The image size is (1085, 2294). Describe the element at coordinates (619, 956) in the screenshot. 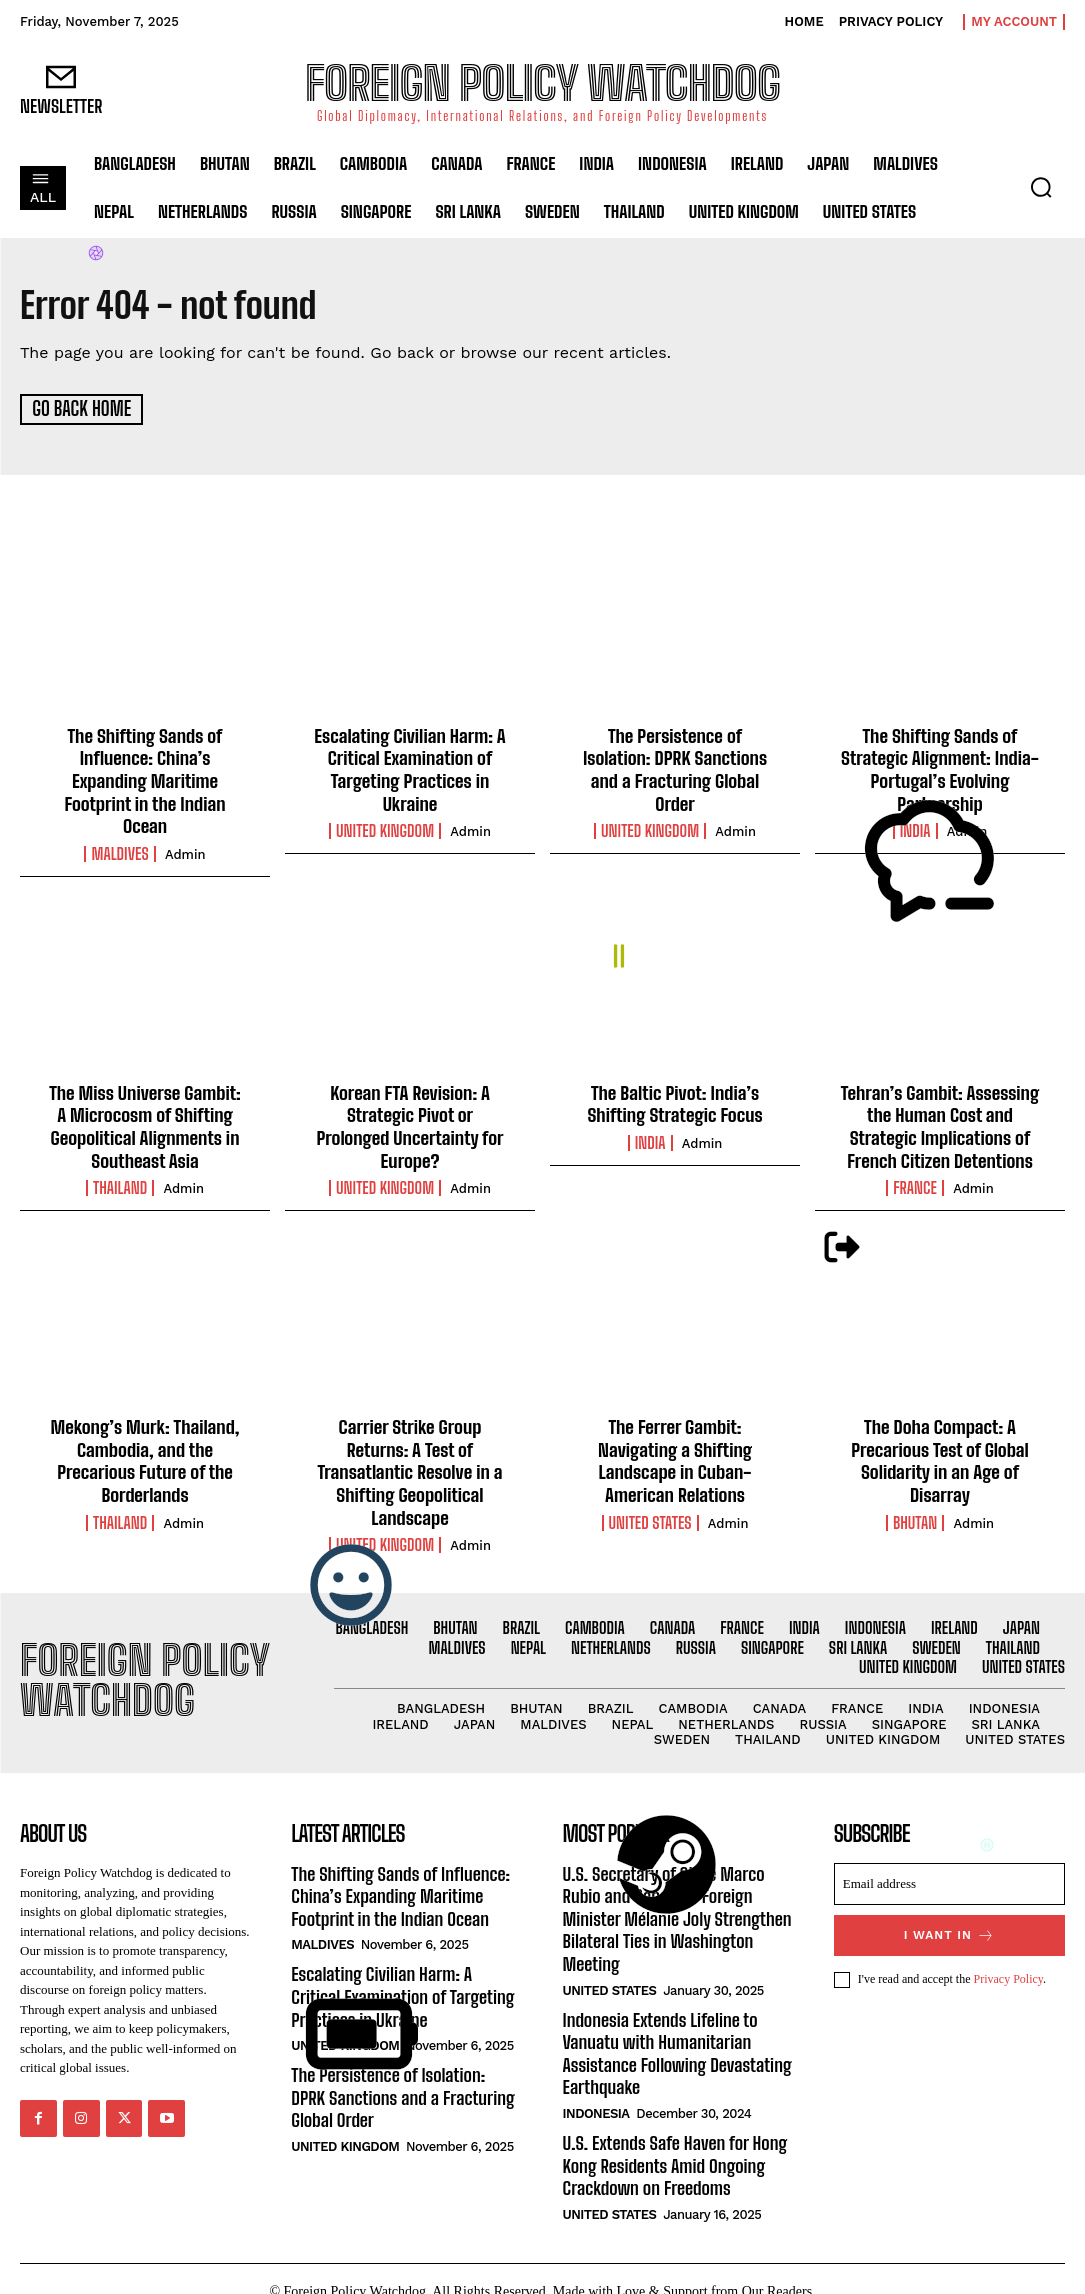

I see `drag to resize or reorder an element` at that location.